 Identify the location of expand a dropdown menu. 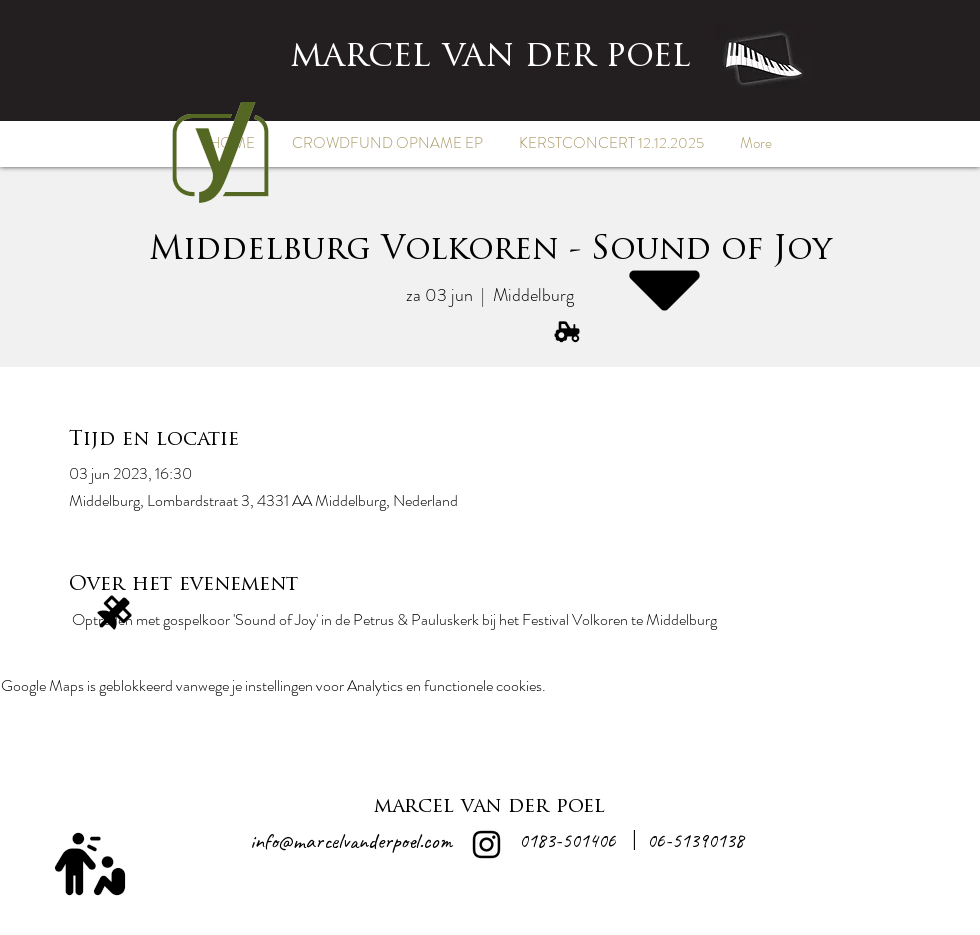
(664, 285).